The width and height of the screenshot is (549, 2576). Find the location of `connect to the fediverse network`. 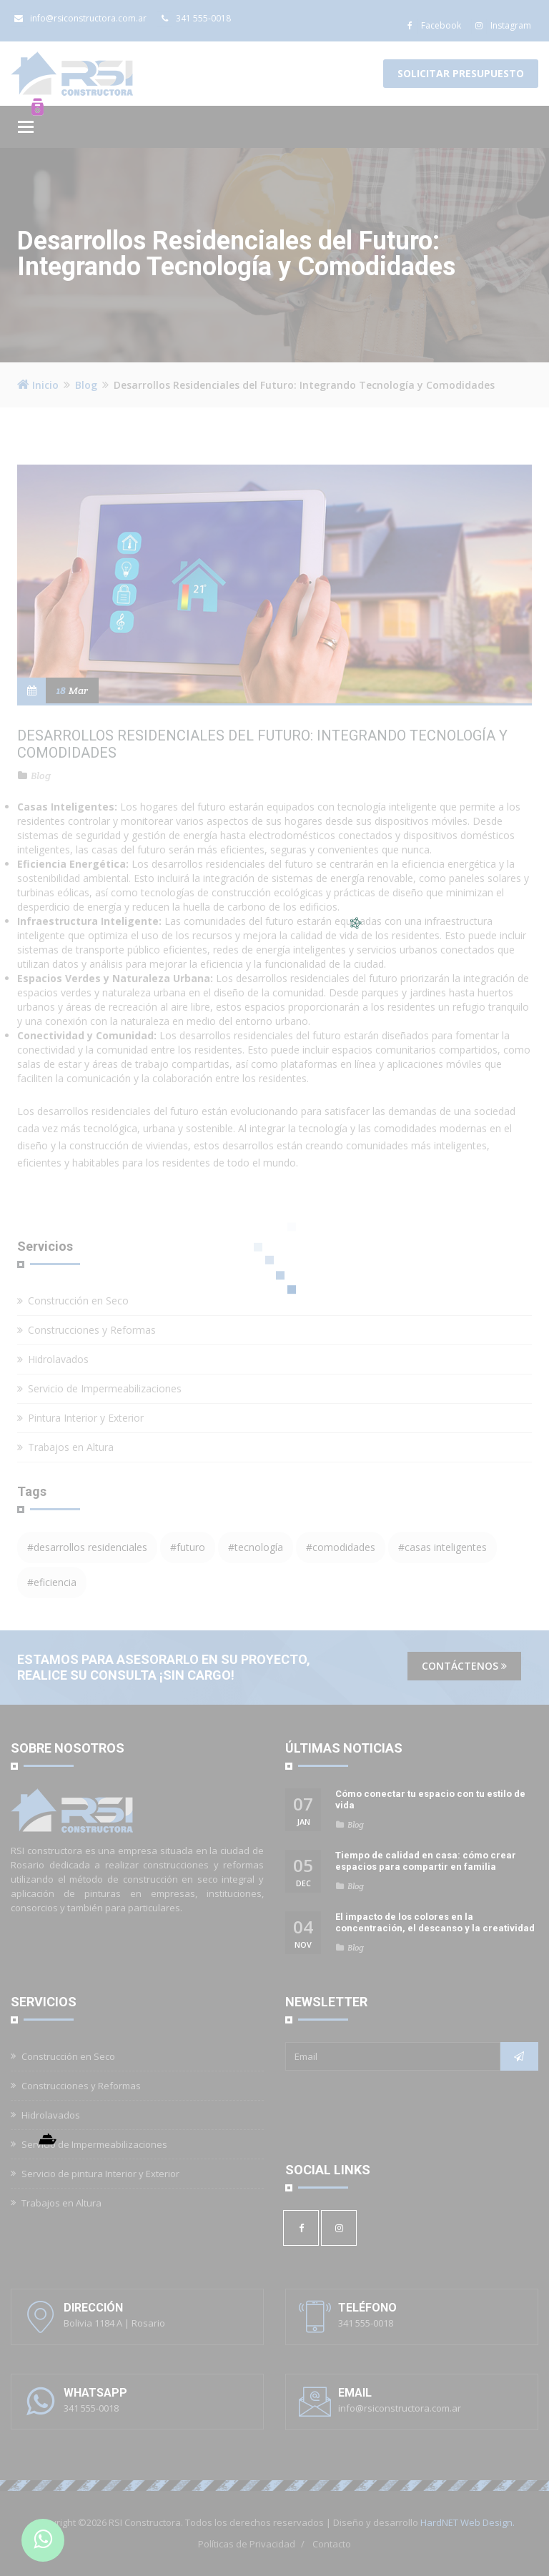

connect to the fediverse network is located at coordinates (355, 923).